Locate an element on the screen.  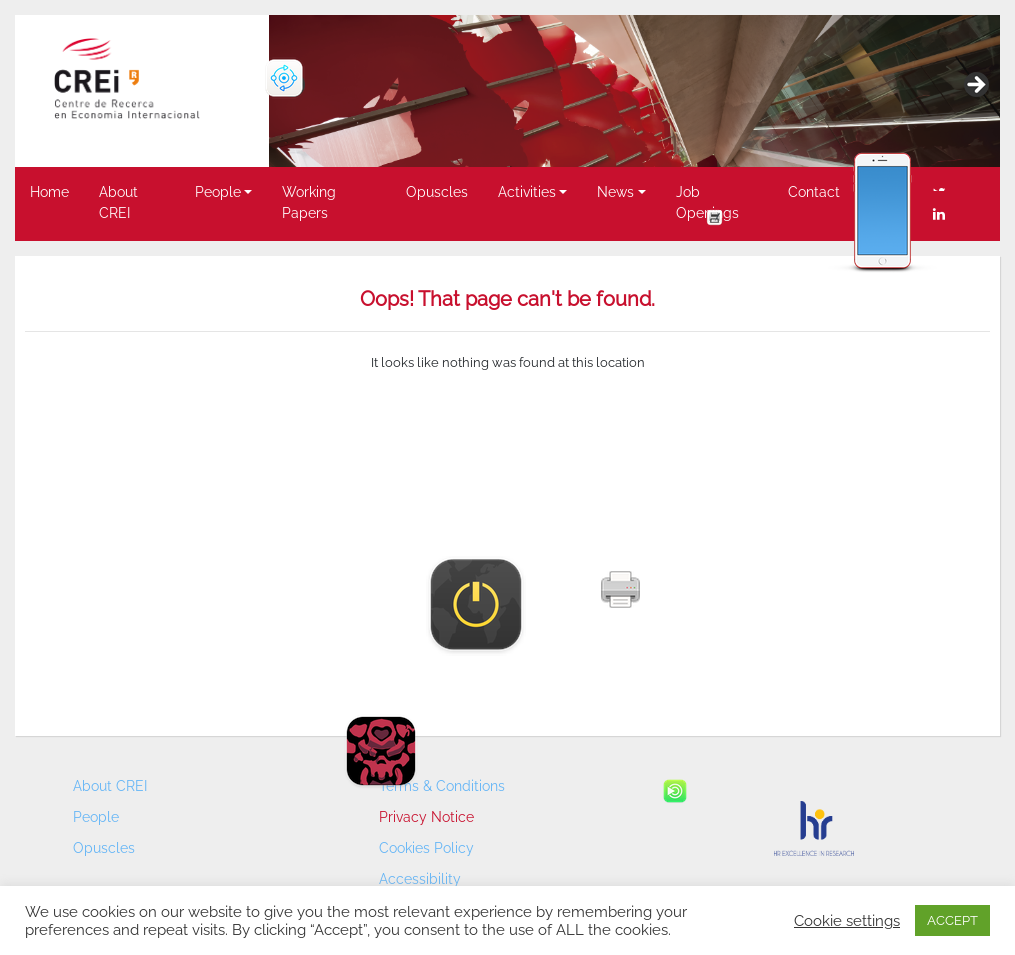
indicates a connected iPhone device is located at coordinates (882, 212).